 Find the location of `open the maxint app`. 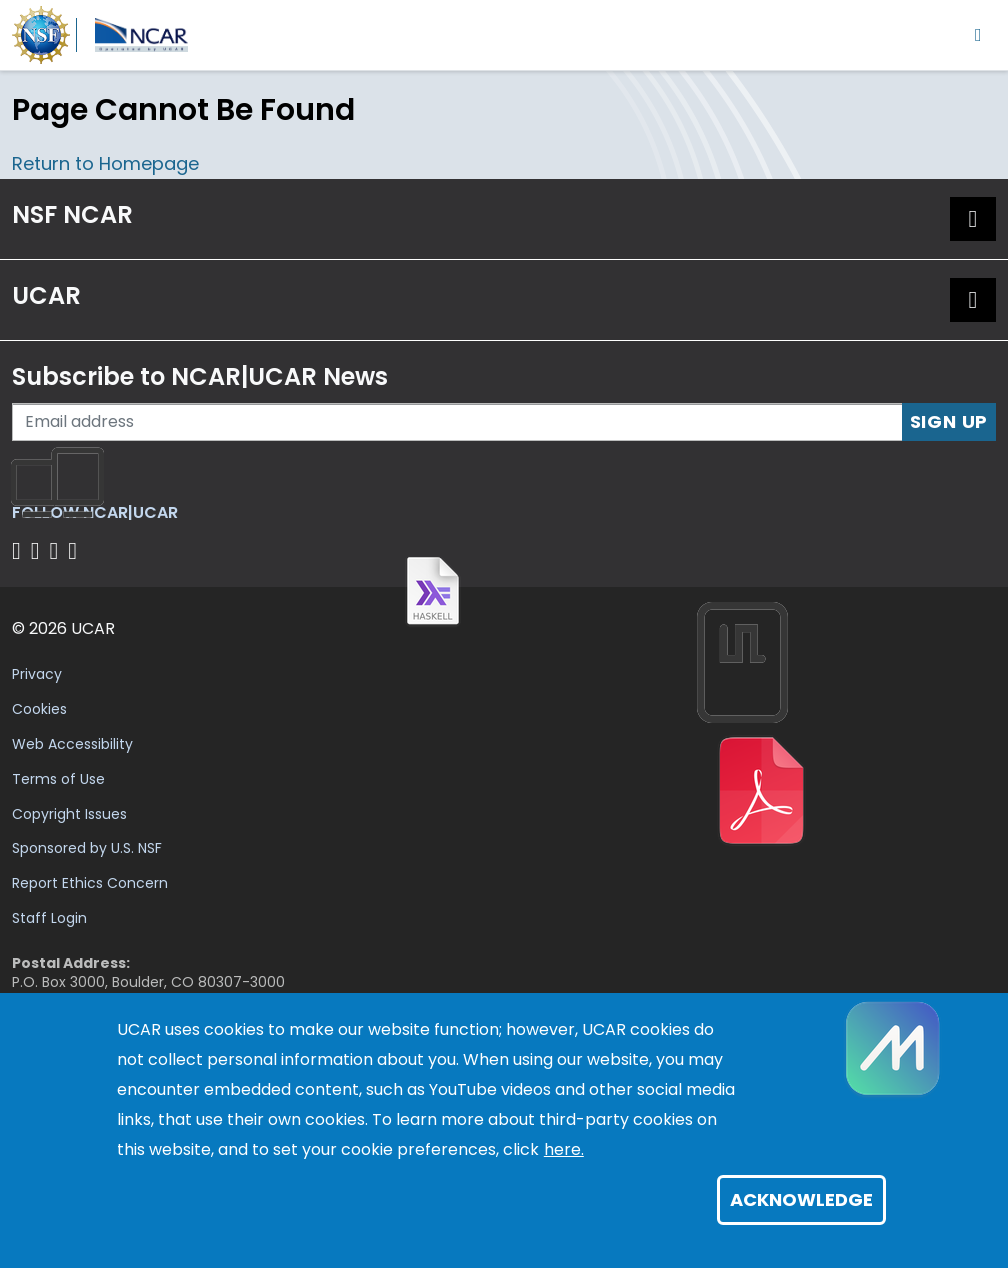

open the maxint app is located at coordinates (892, 1048).